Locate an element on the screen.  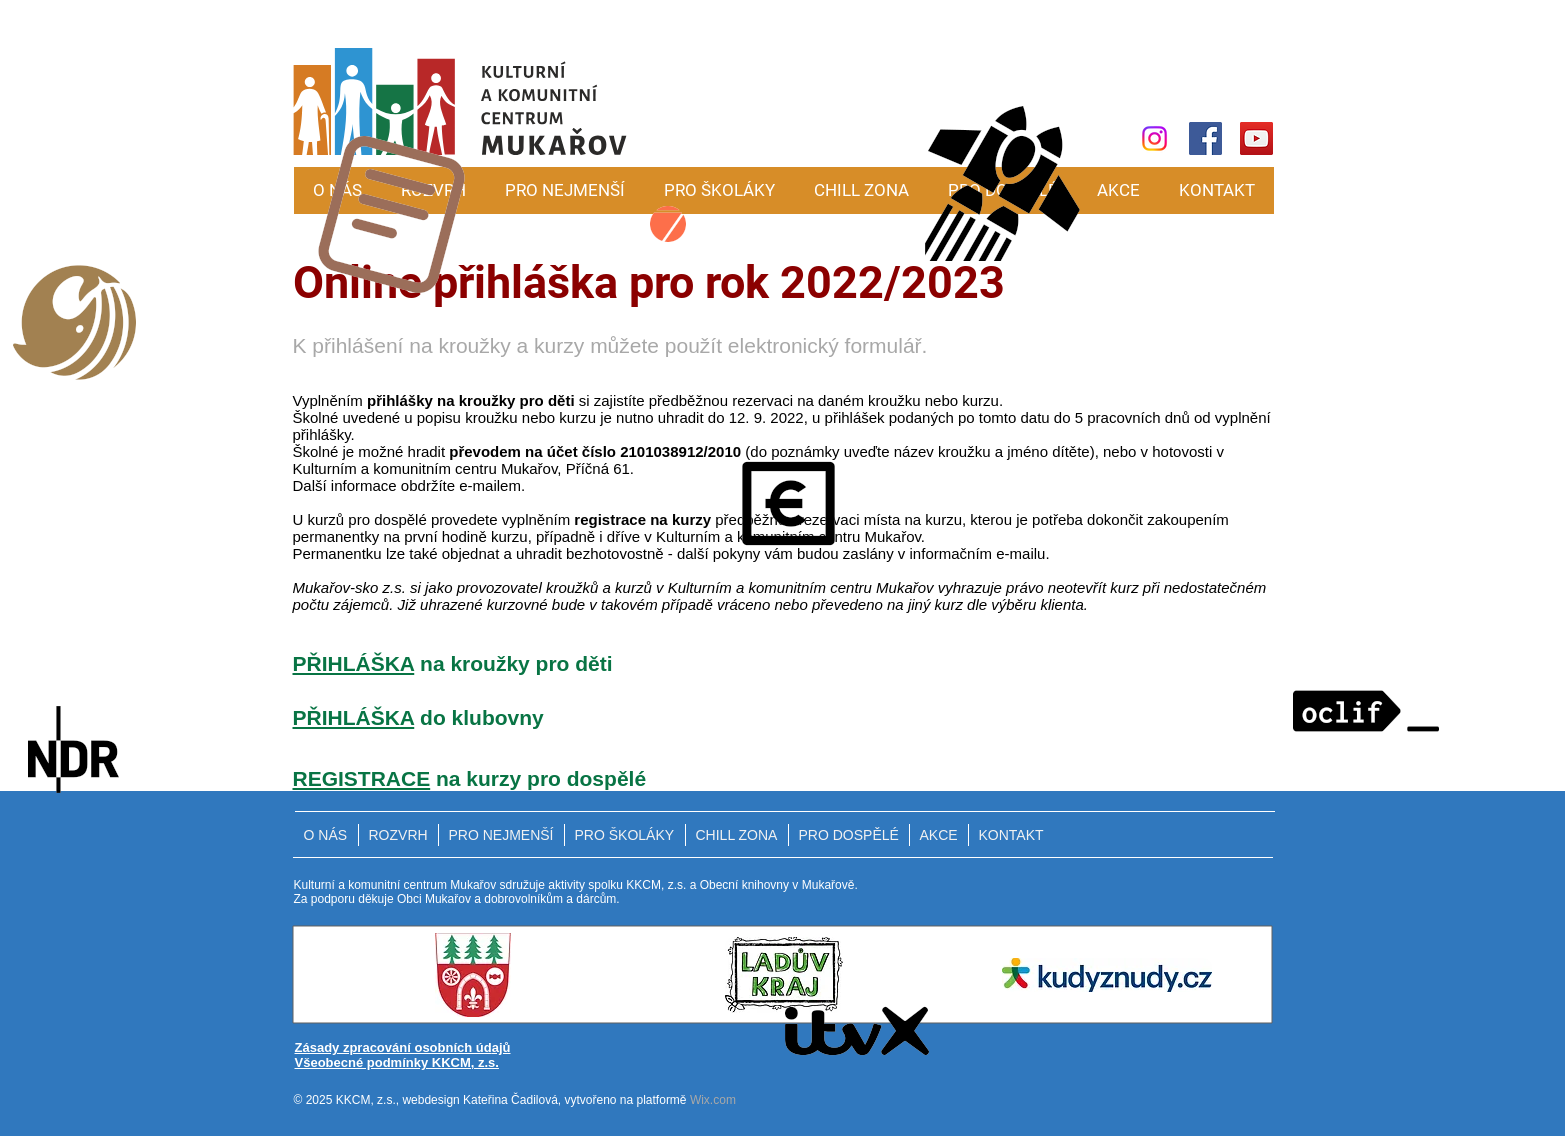
jitpack package repository logo is located at coordinates (1002, 183).